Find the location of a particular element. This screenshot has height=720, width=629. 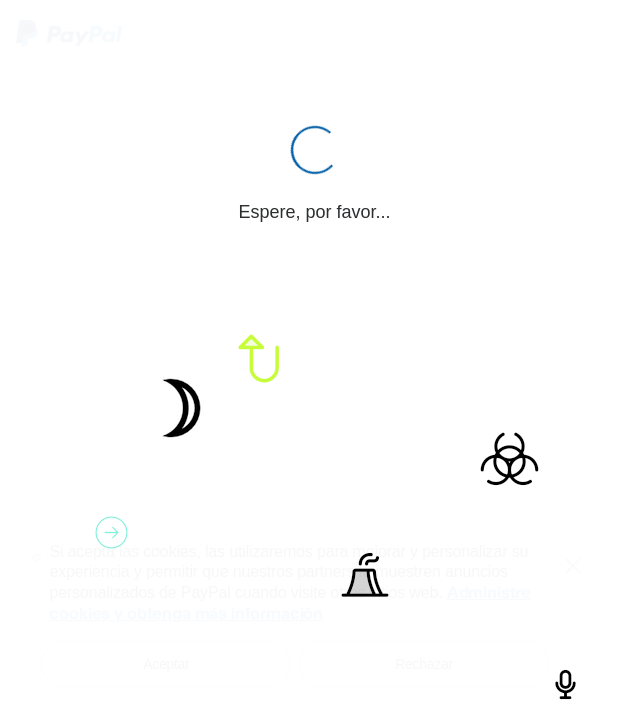

indicates nuclear power or energy facility is located at coordinates (365, 578).